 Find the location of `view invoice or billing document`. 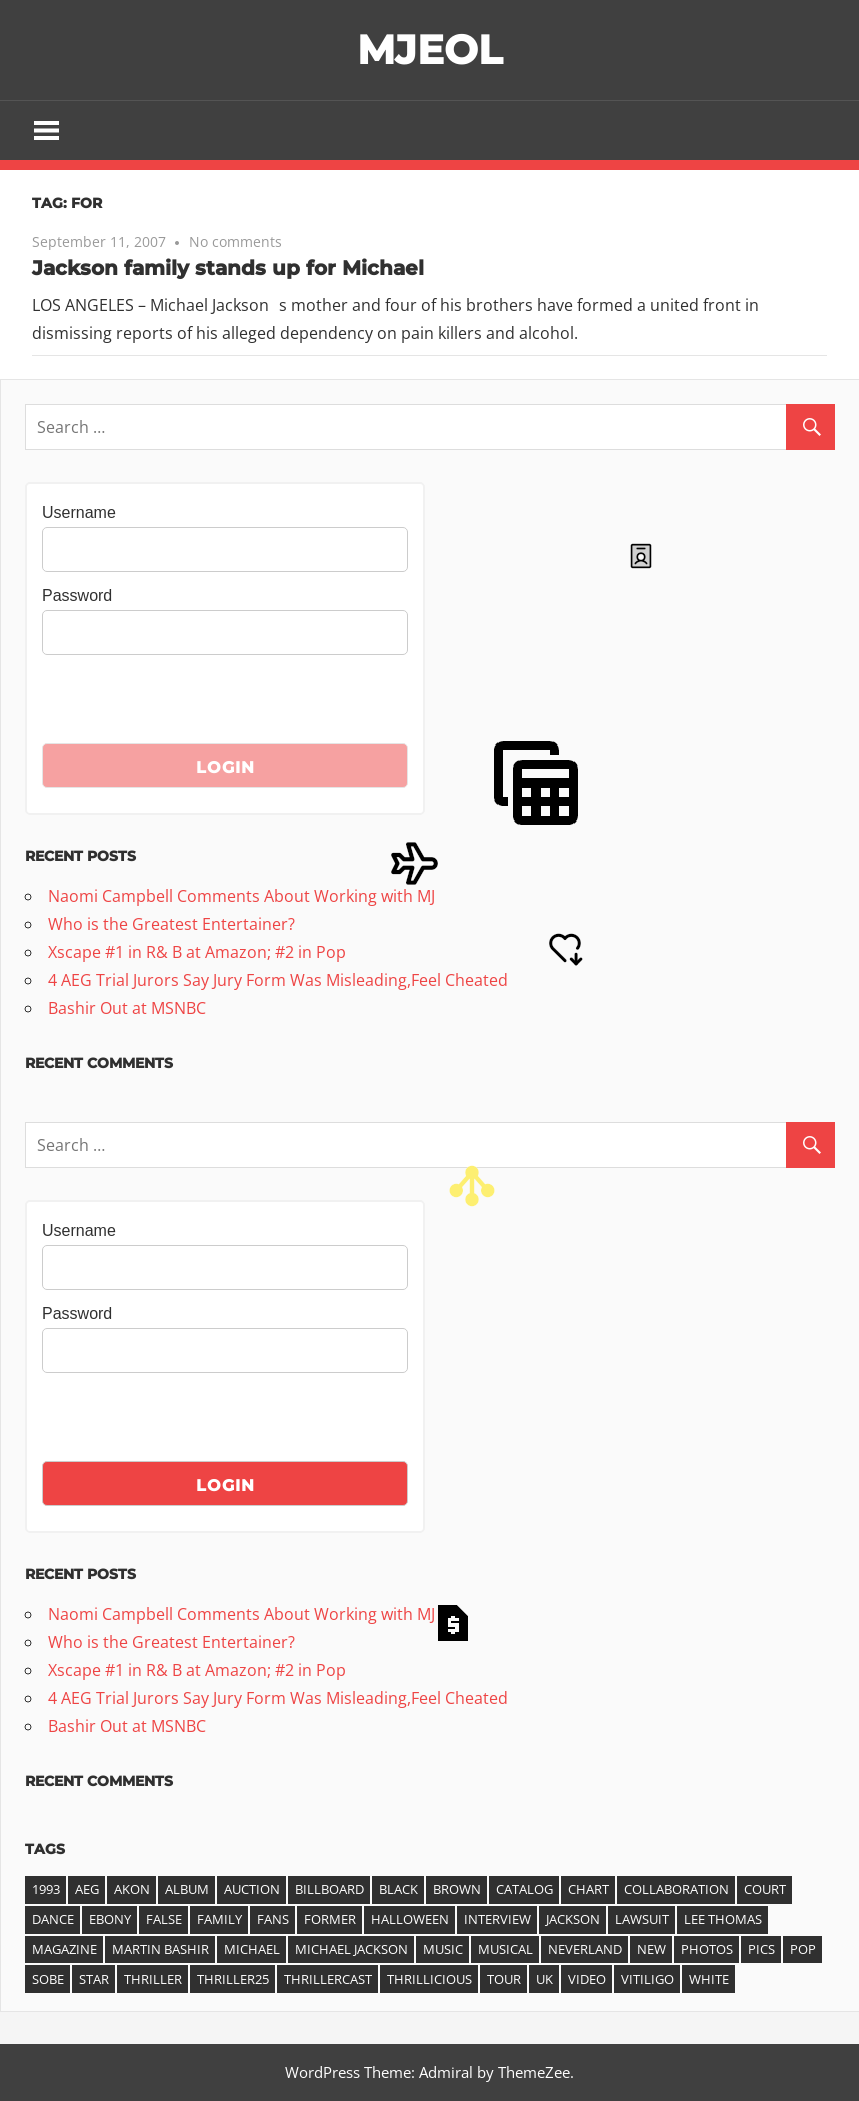

view invoice or billing document is located at coordinates (453, 1623).